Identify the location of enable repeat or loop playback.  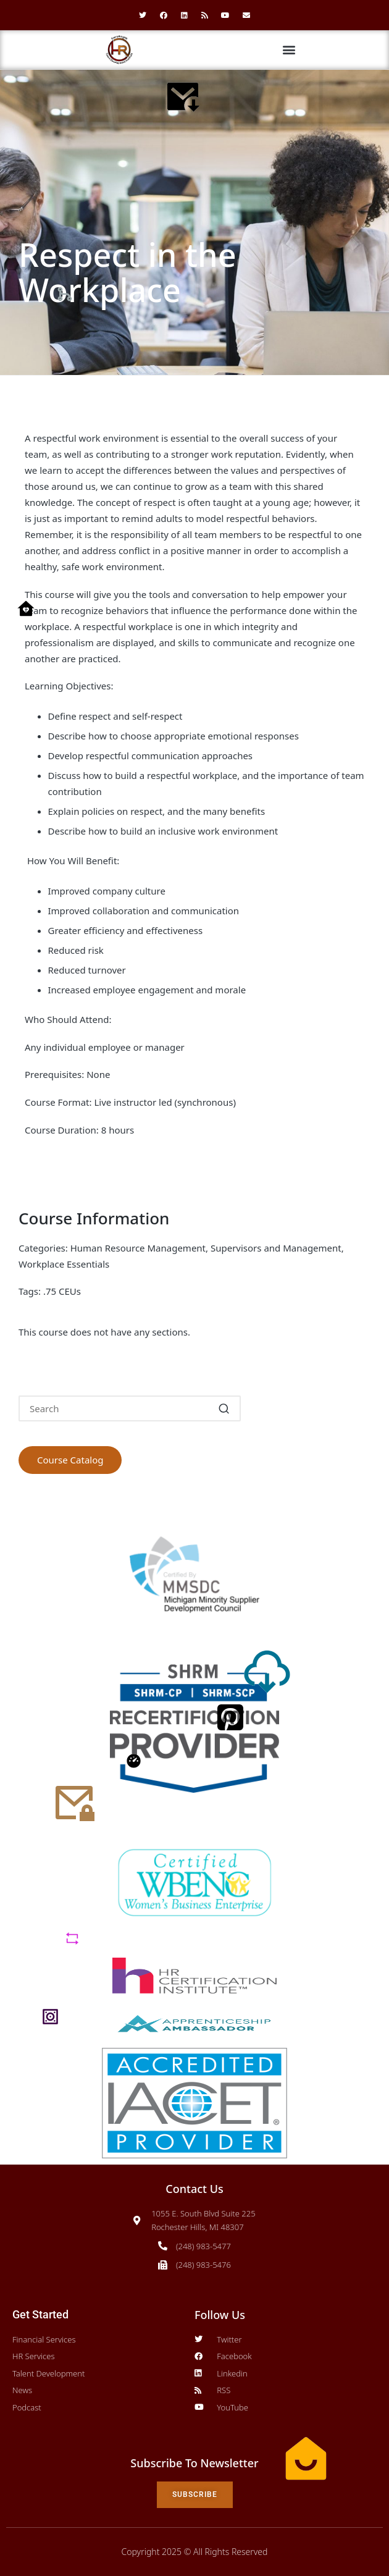
(72, 1938).